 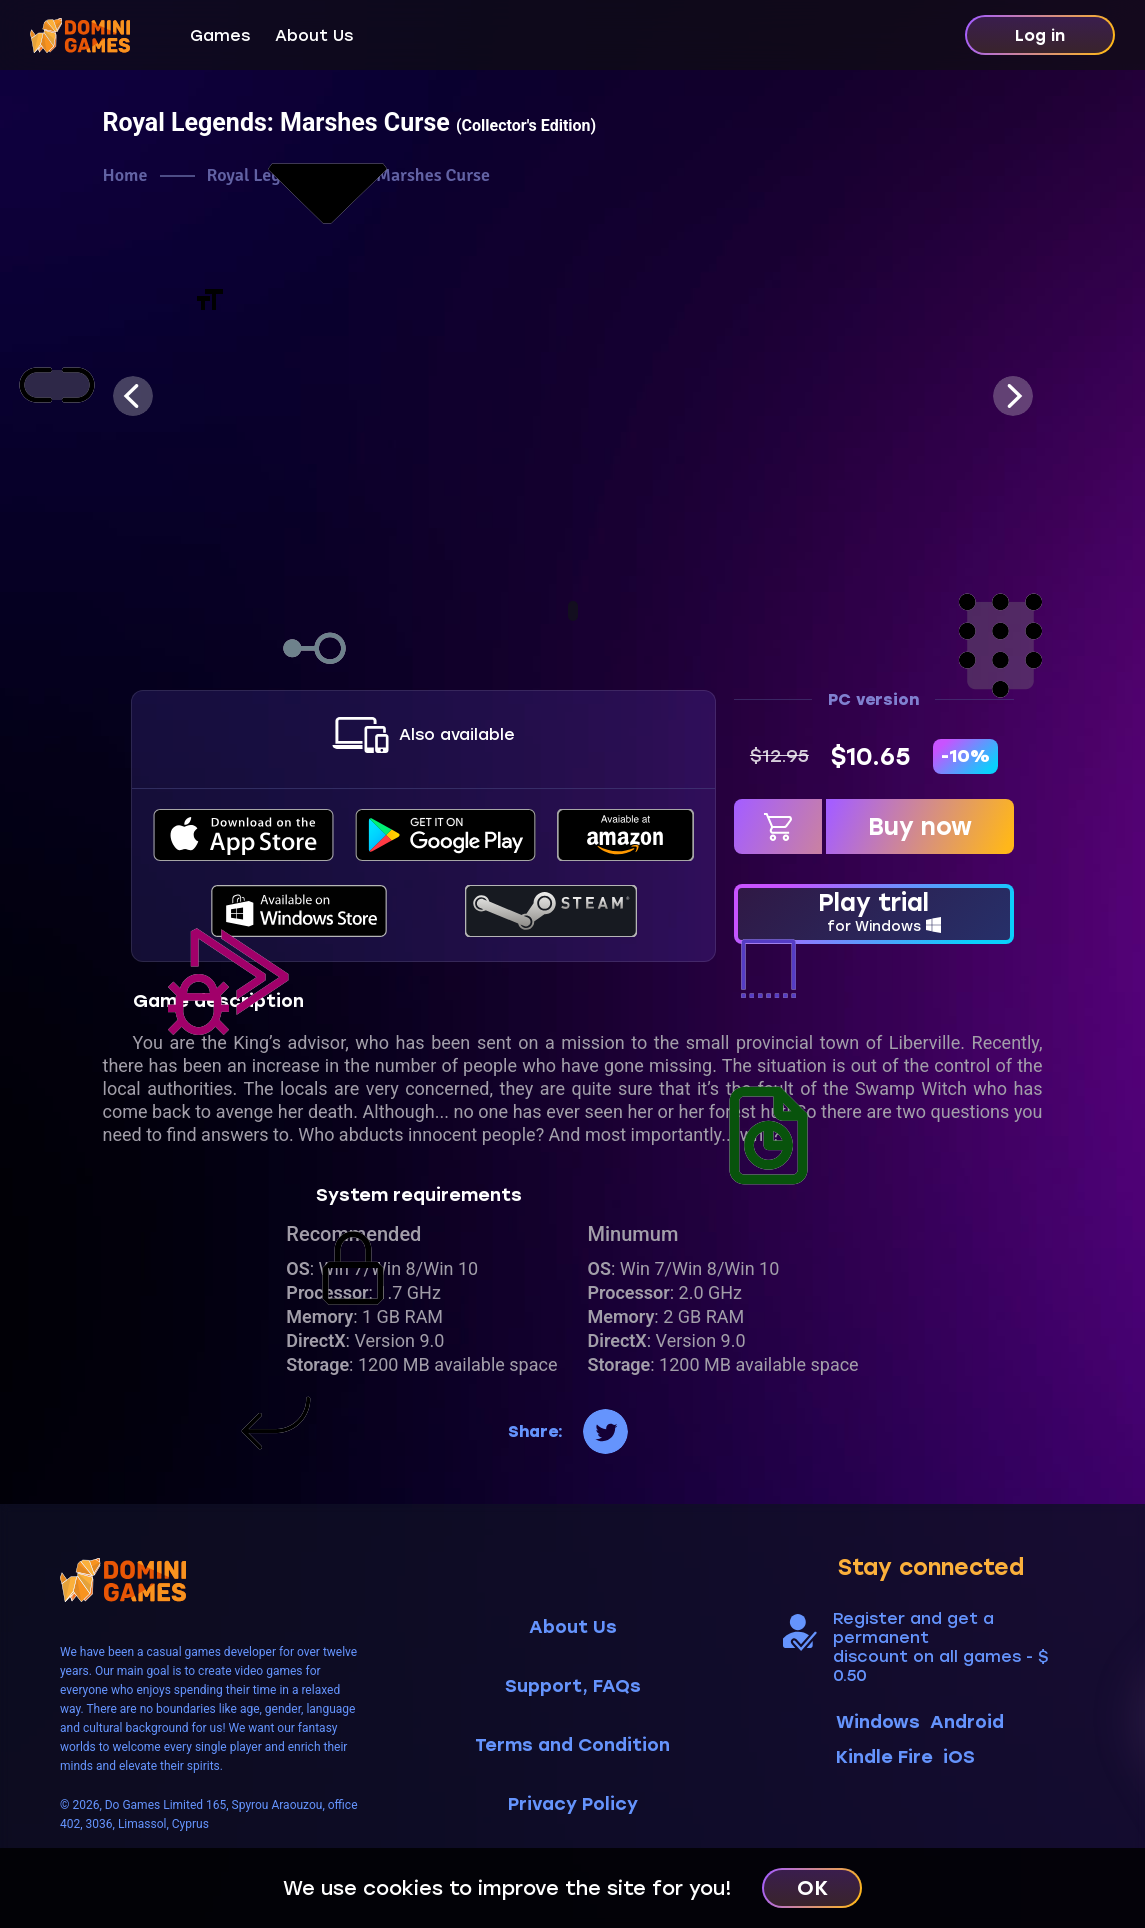 I want to click on view interface or class definitions, so click(x=314, y=650).